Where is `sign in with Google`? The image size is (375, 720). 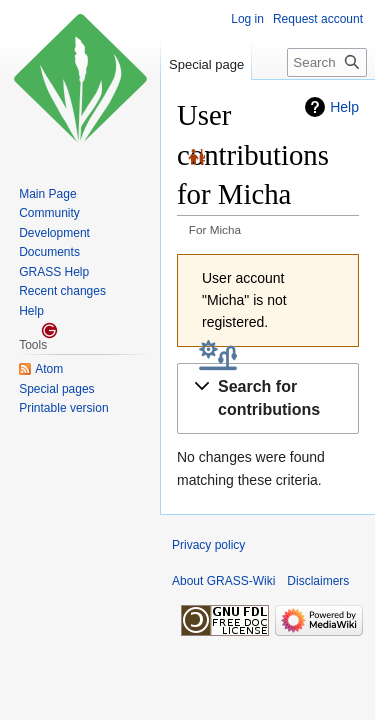 sign in with Google is located at coordinates (49, 330).